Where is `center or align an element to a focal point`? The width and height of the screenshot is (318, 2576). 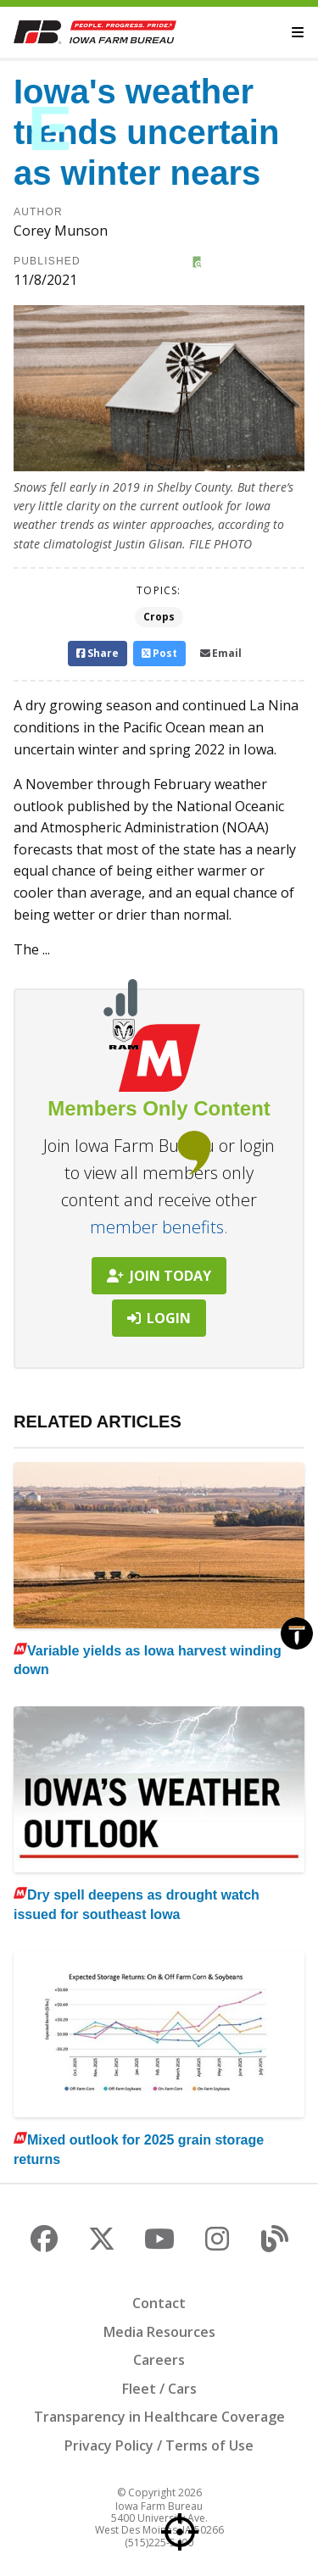
center or align an element to a focal point is located at coordinates (180, 2532).